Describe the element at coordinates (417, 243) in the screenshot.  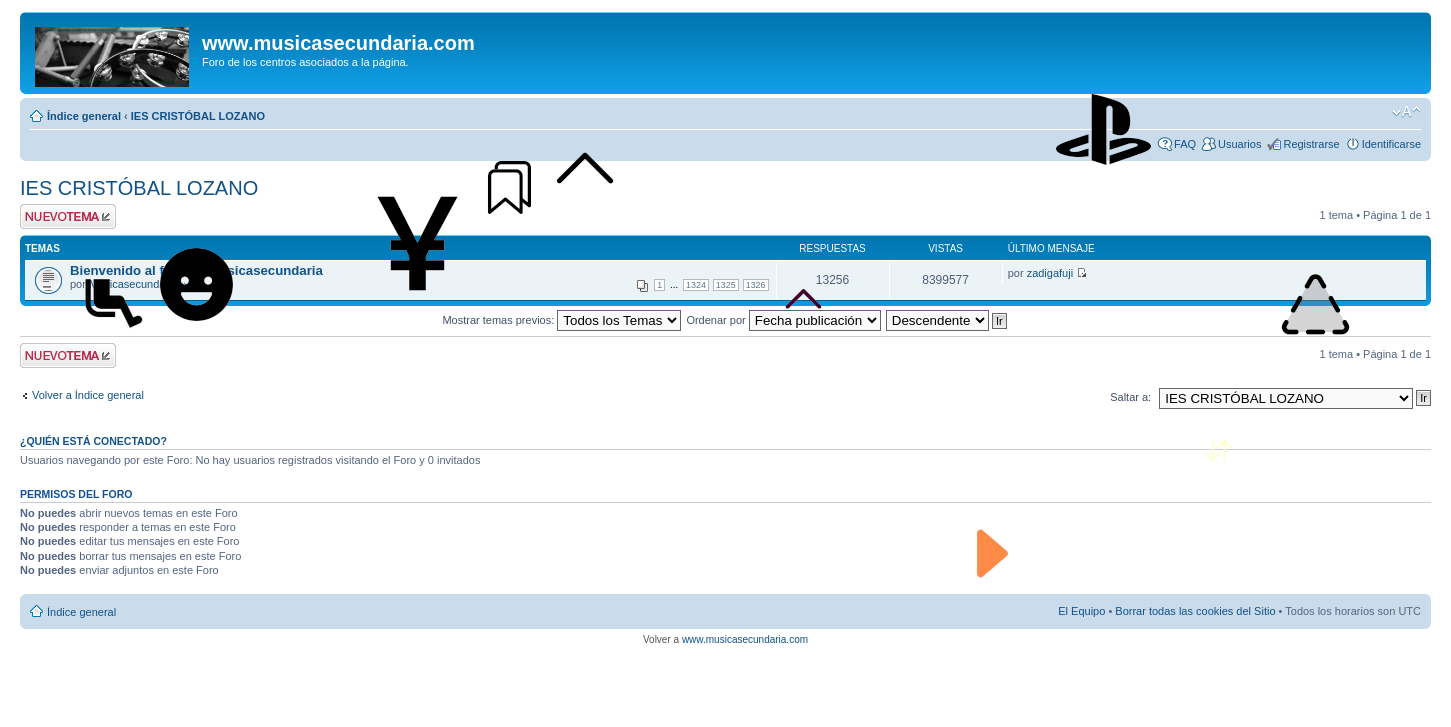
I see `indicates Japanese yen currency` at that location.